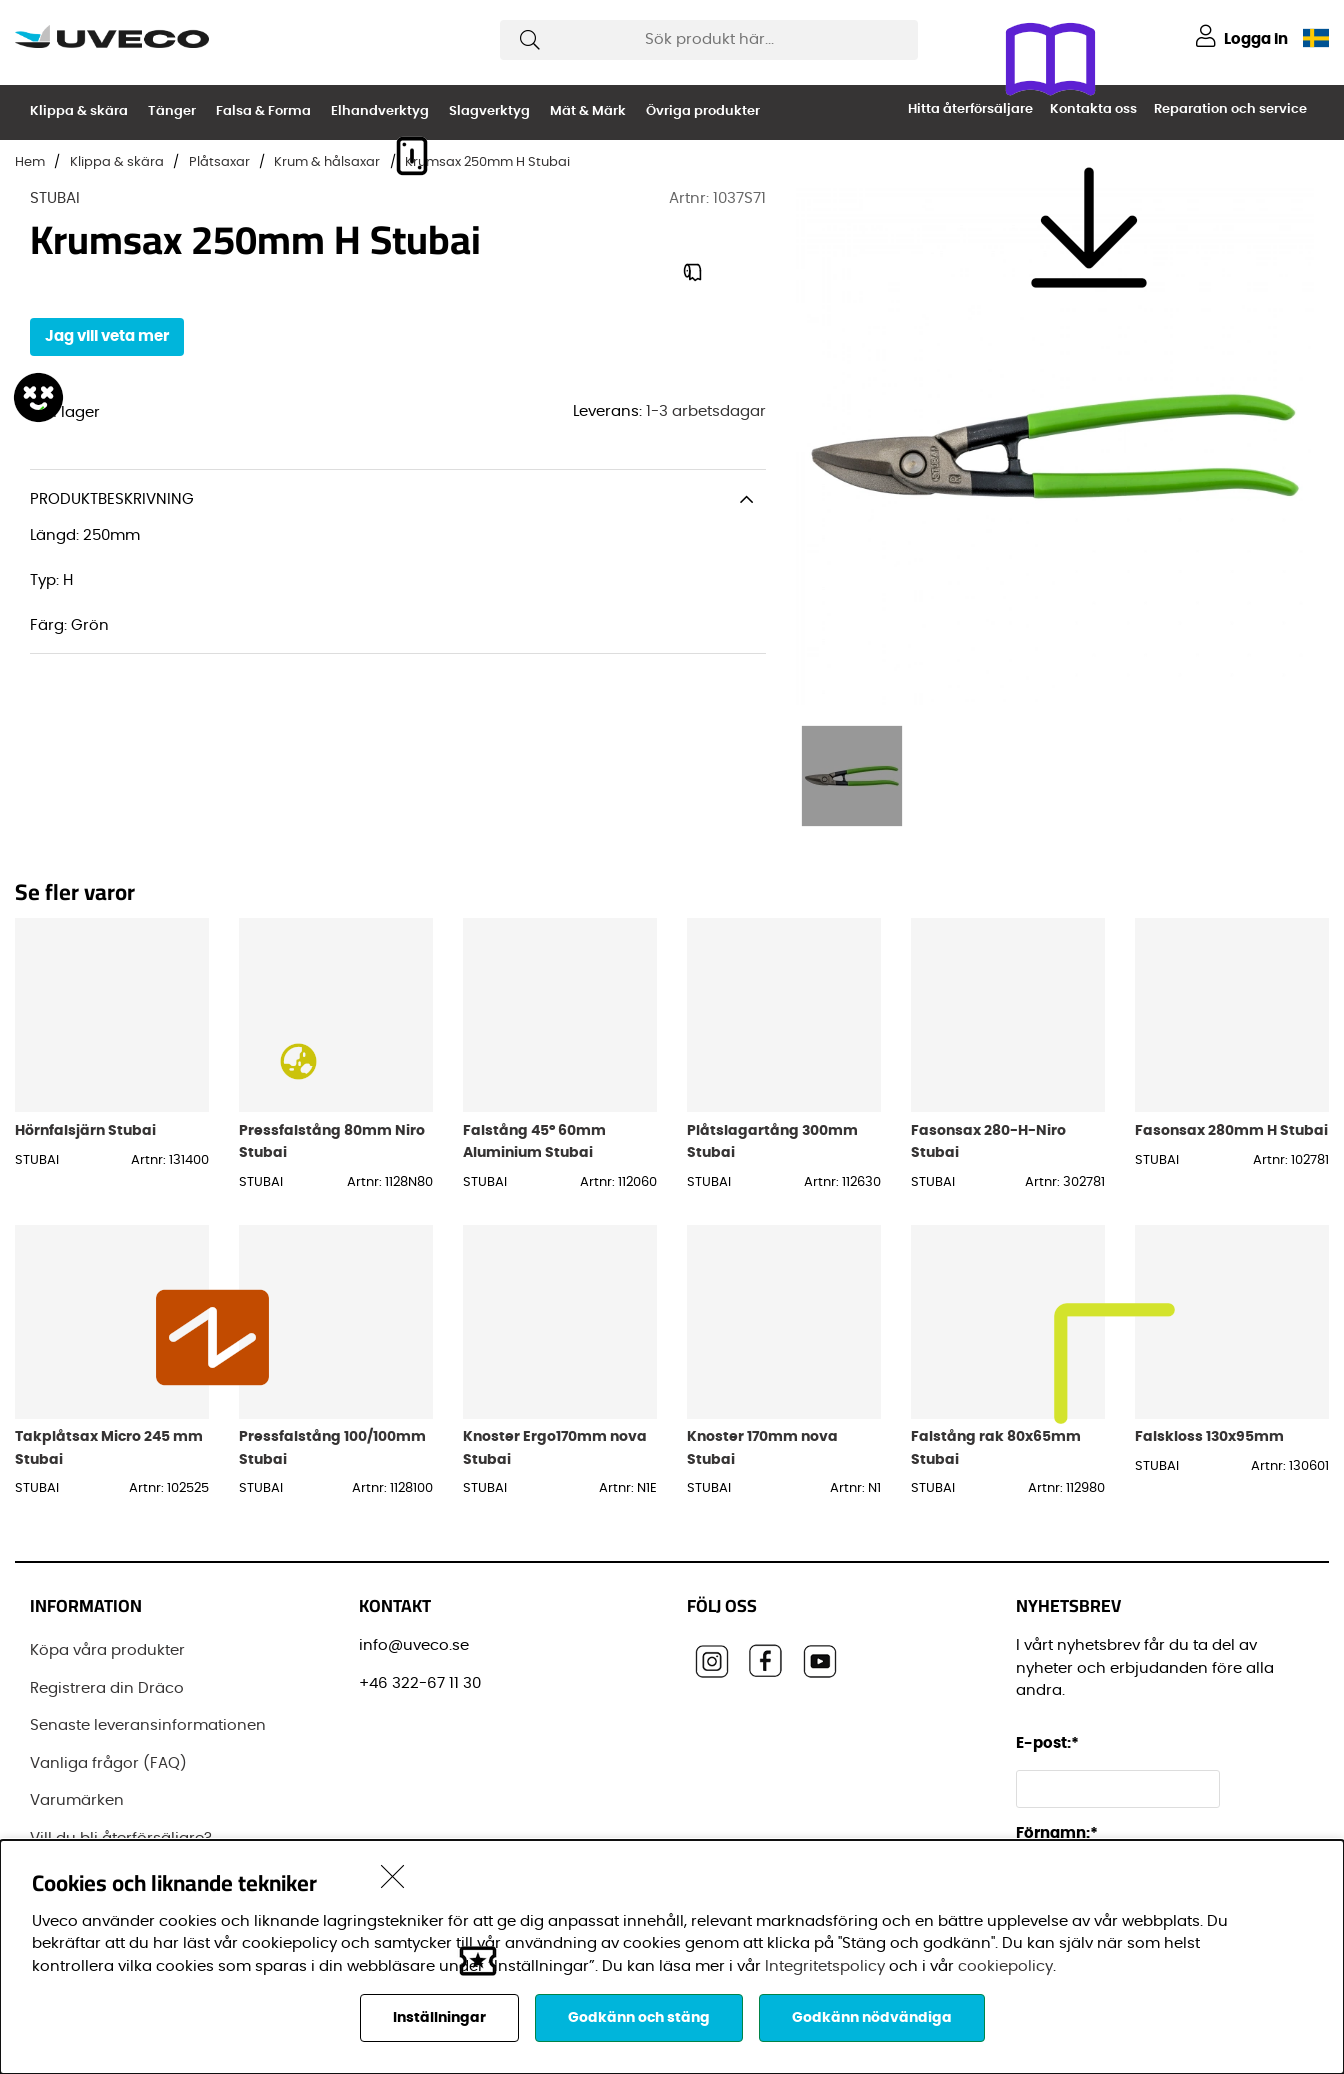 This screenshot has height=2074, width=1344. What do you see at coordinates (1114, 1363) in the screenshot?
I see `adjust corner radius of a shape` at bounding box center [1114, 1363].